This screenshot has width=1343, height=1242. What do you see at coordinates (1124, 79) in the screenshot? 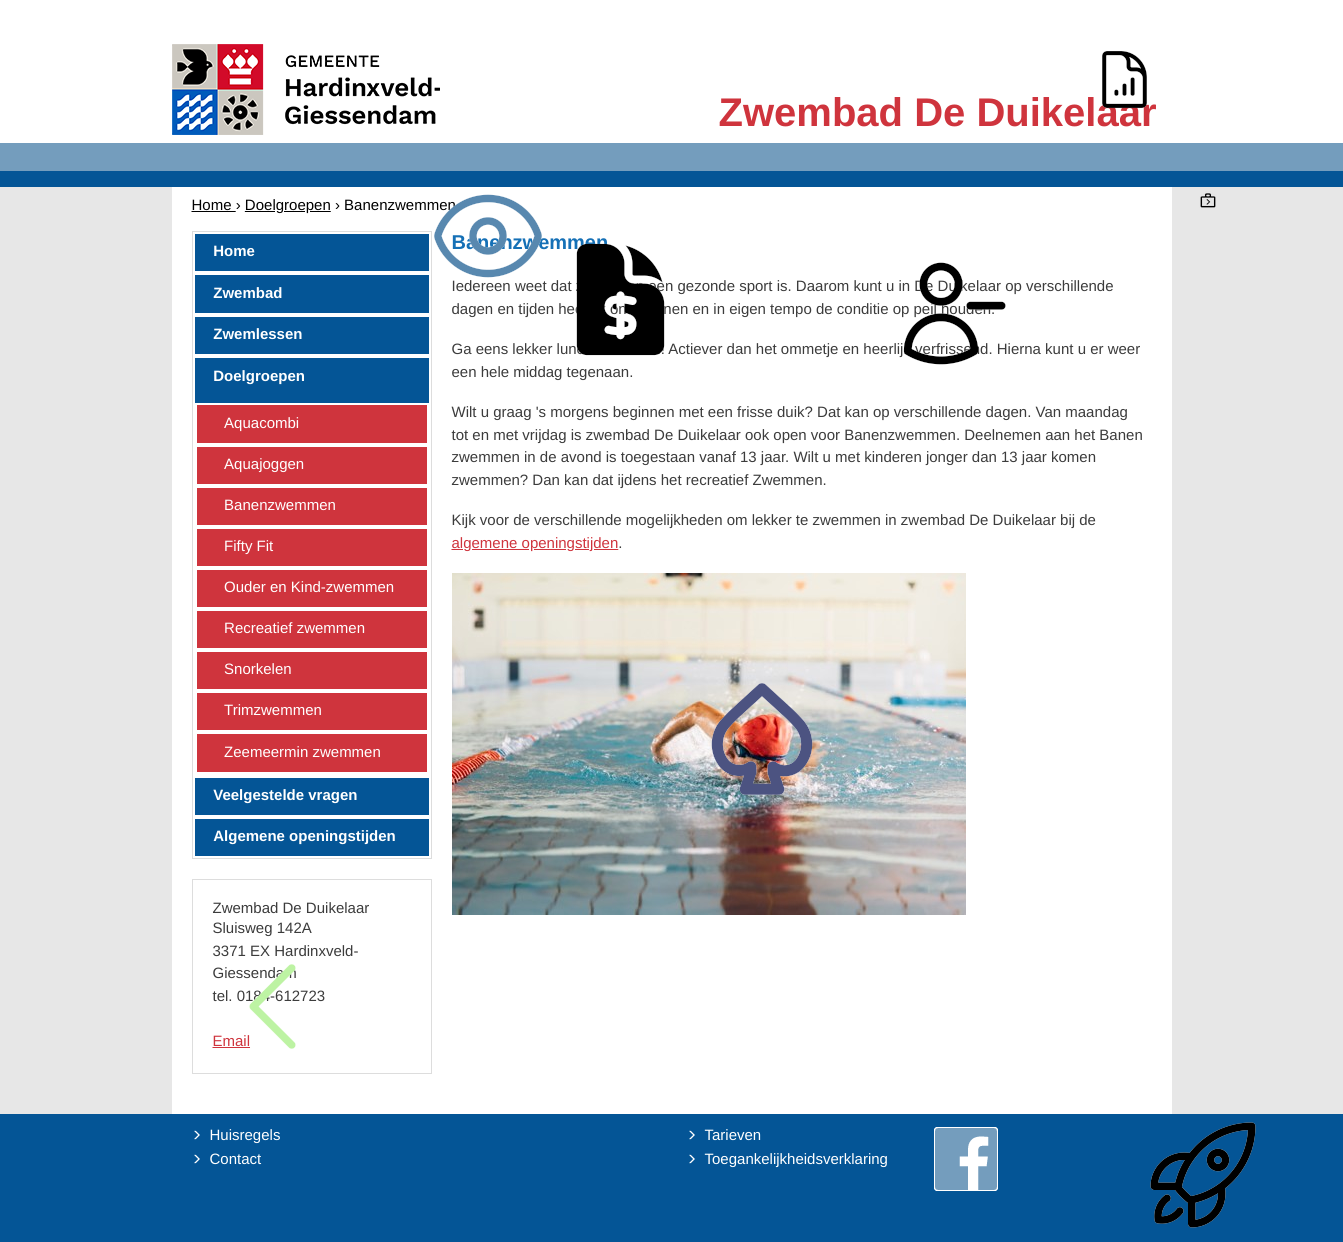
I see `view document analytics or statistics` at bounding box center [1124, 79].